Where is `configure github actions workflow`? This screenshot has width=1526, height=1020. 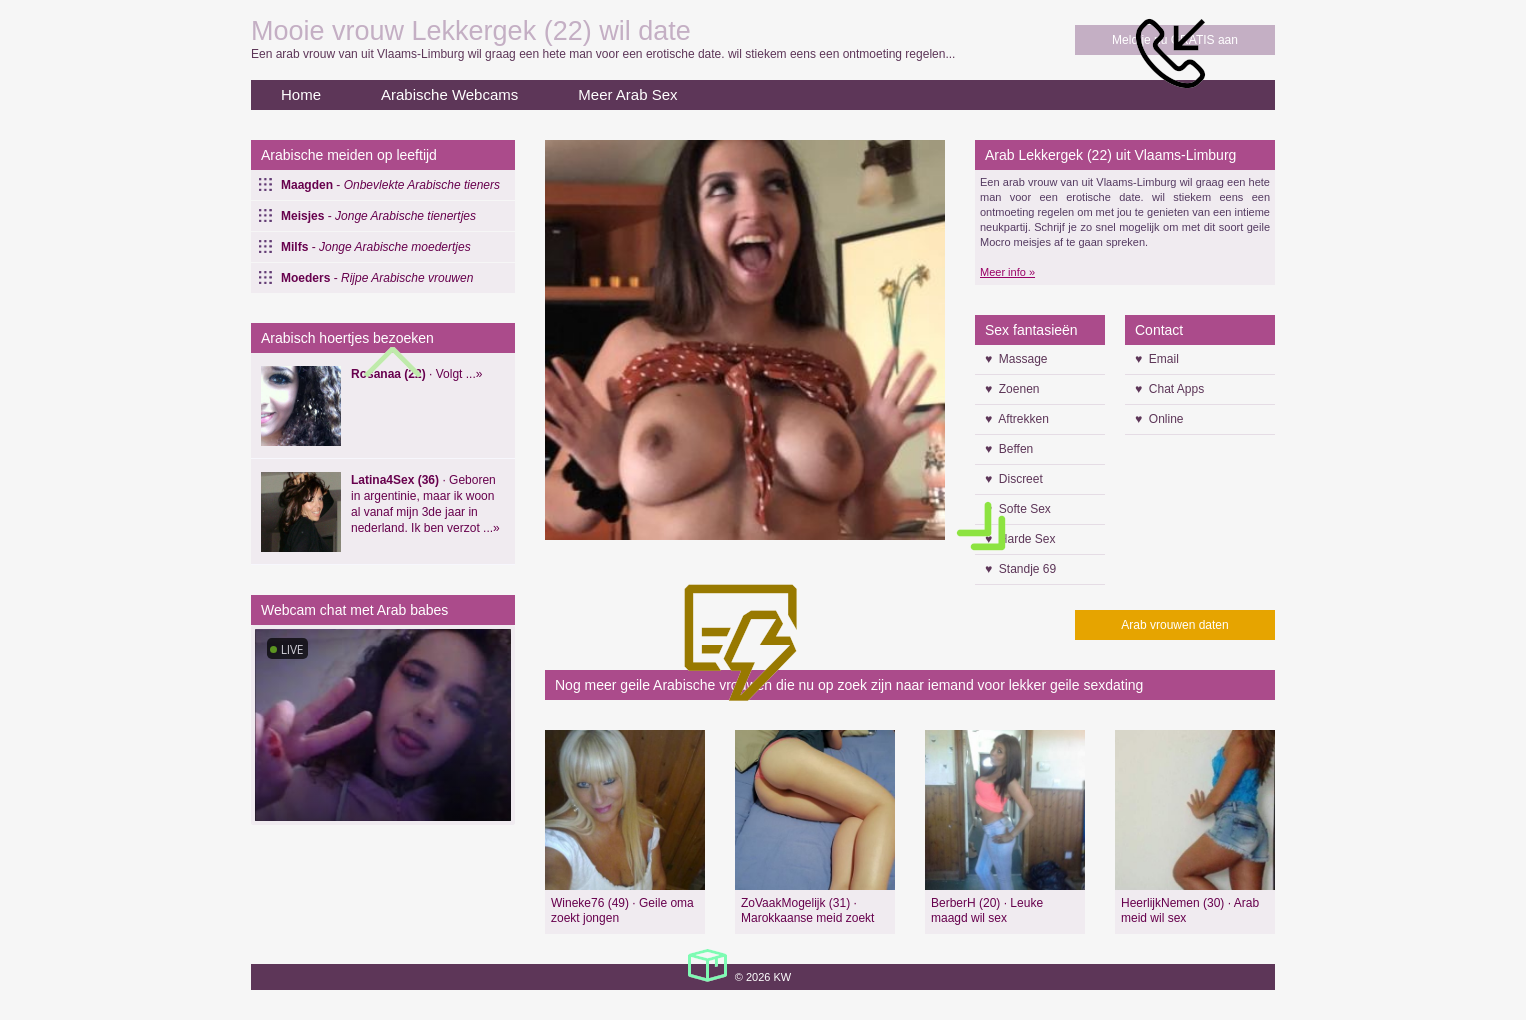 configure github actions workflow is located at coordinates (736, 645).